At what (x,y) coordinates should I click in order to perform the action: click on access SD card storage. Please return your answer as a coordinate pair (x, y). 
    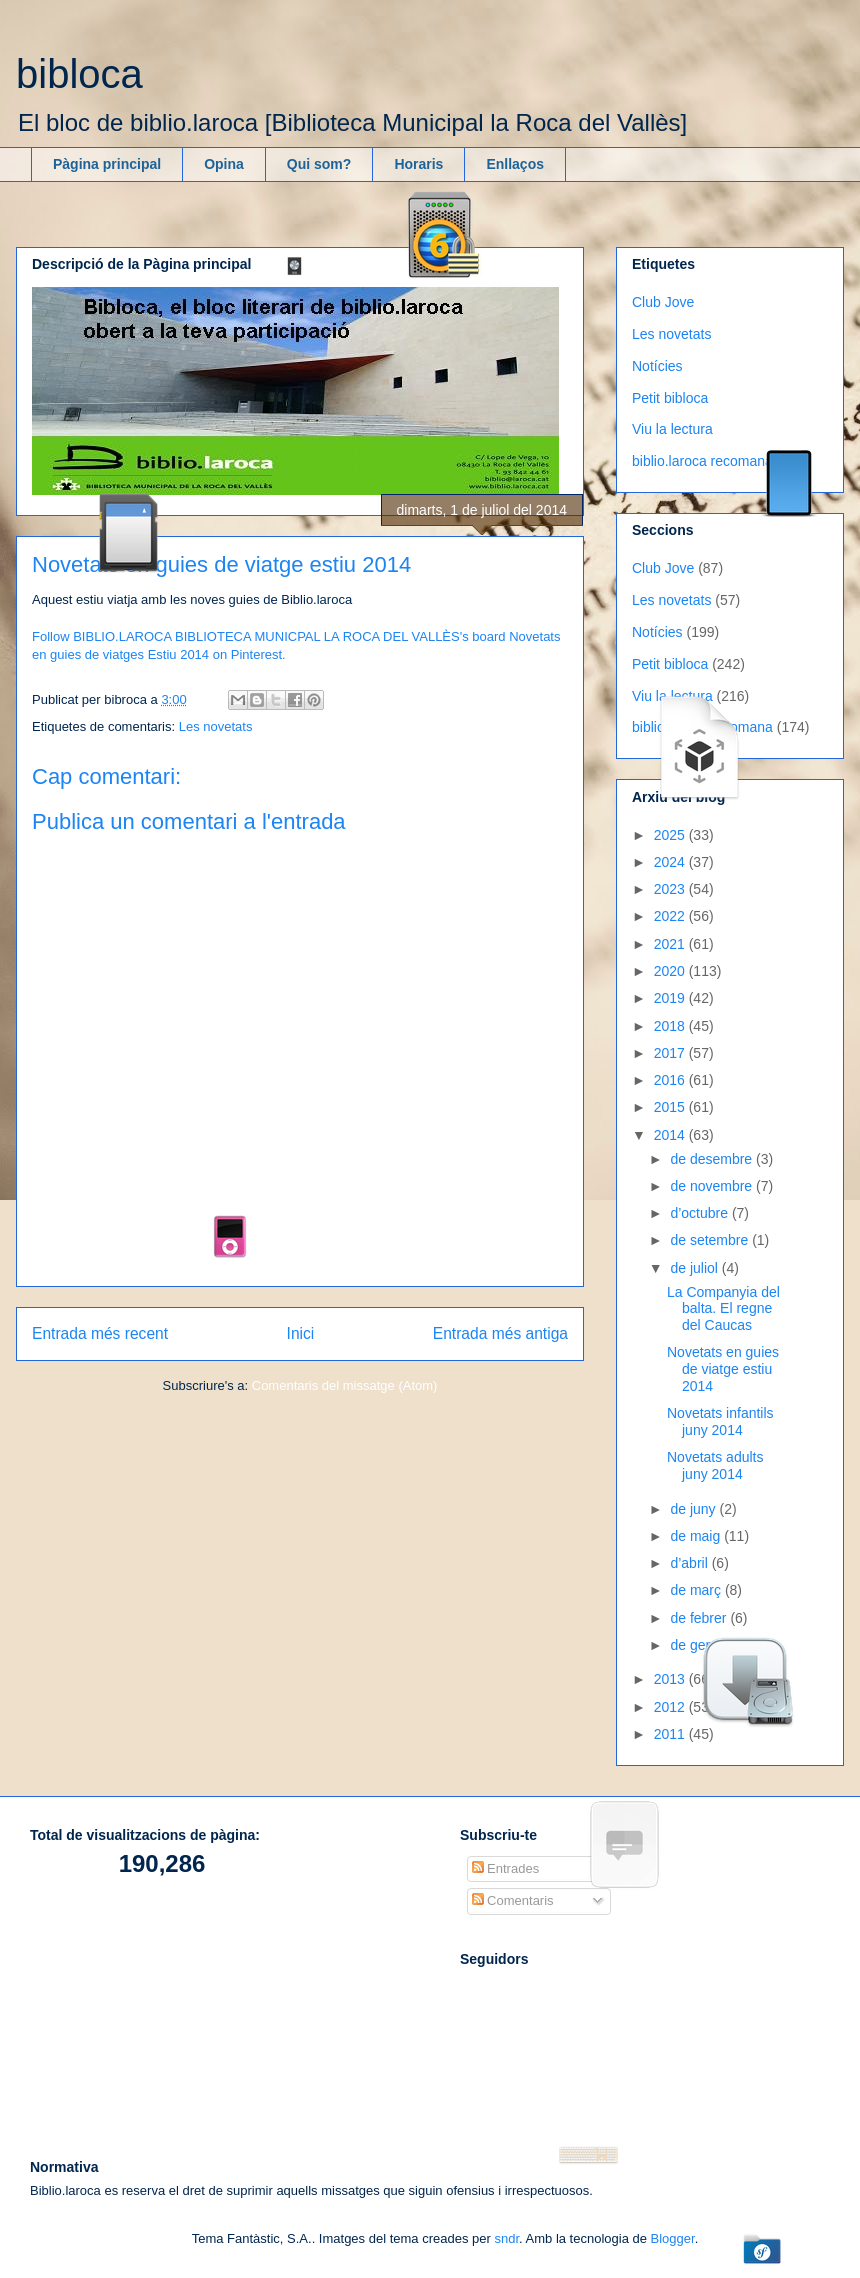
    Looking at the image, I should click on (129, 533).